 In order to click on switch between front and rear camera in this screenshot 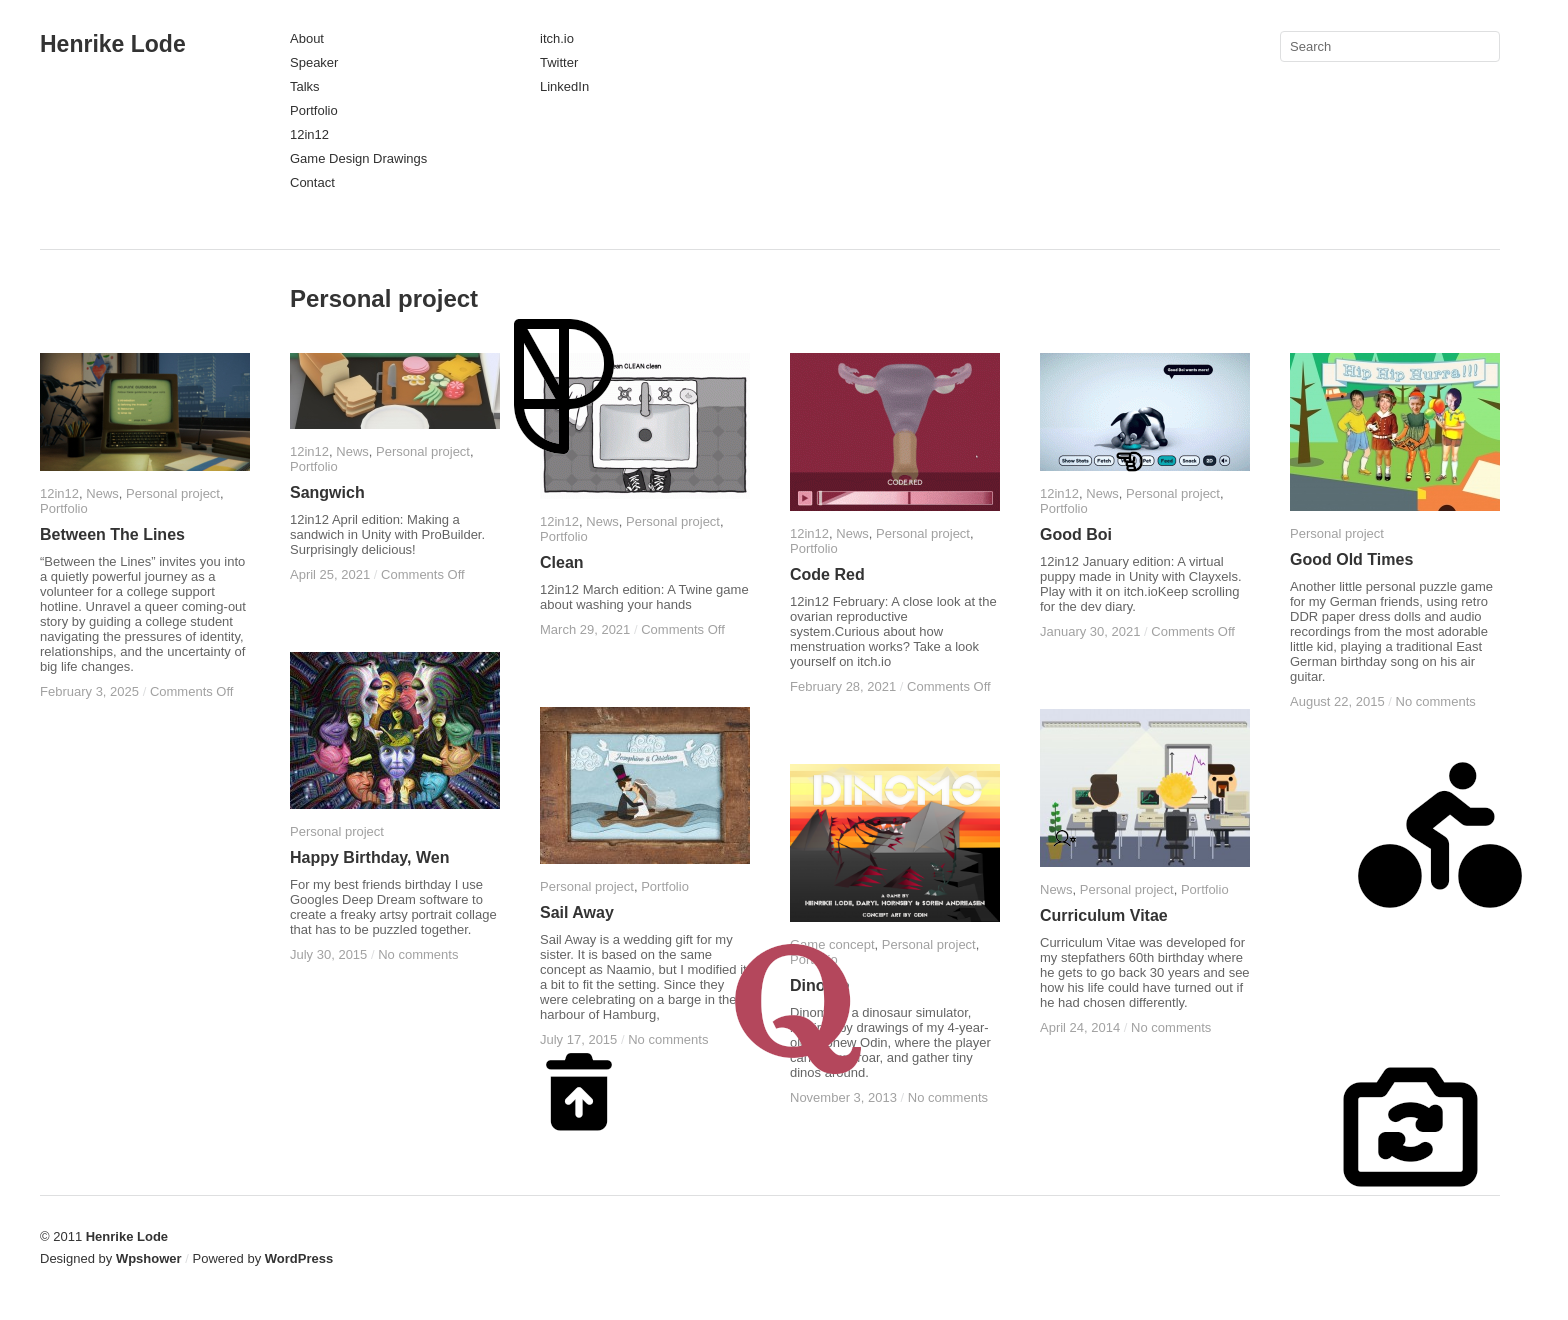, I will do `click(1410, 1129)`.